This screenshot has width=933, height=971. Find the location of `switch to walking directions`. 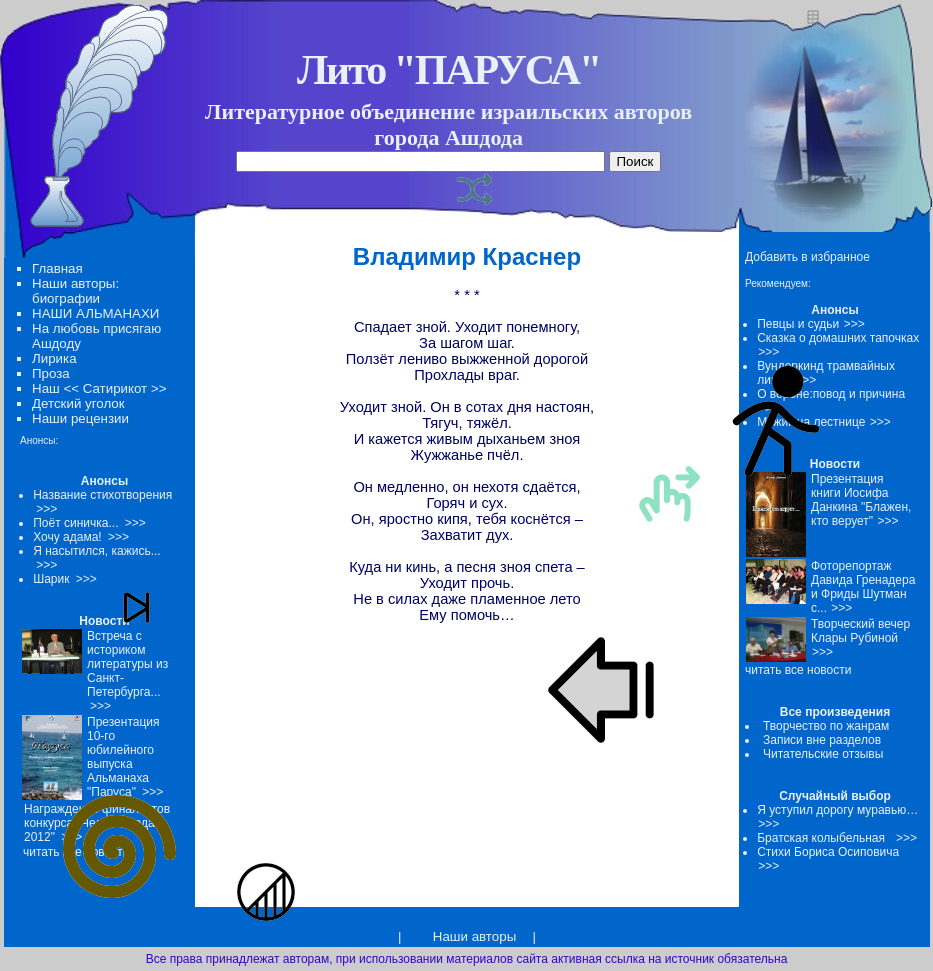

switch to walking directions is located at coordinates (776, 421).